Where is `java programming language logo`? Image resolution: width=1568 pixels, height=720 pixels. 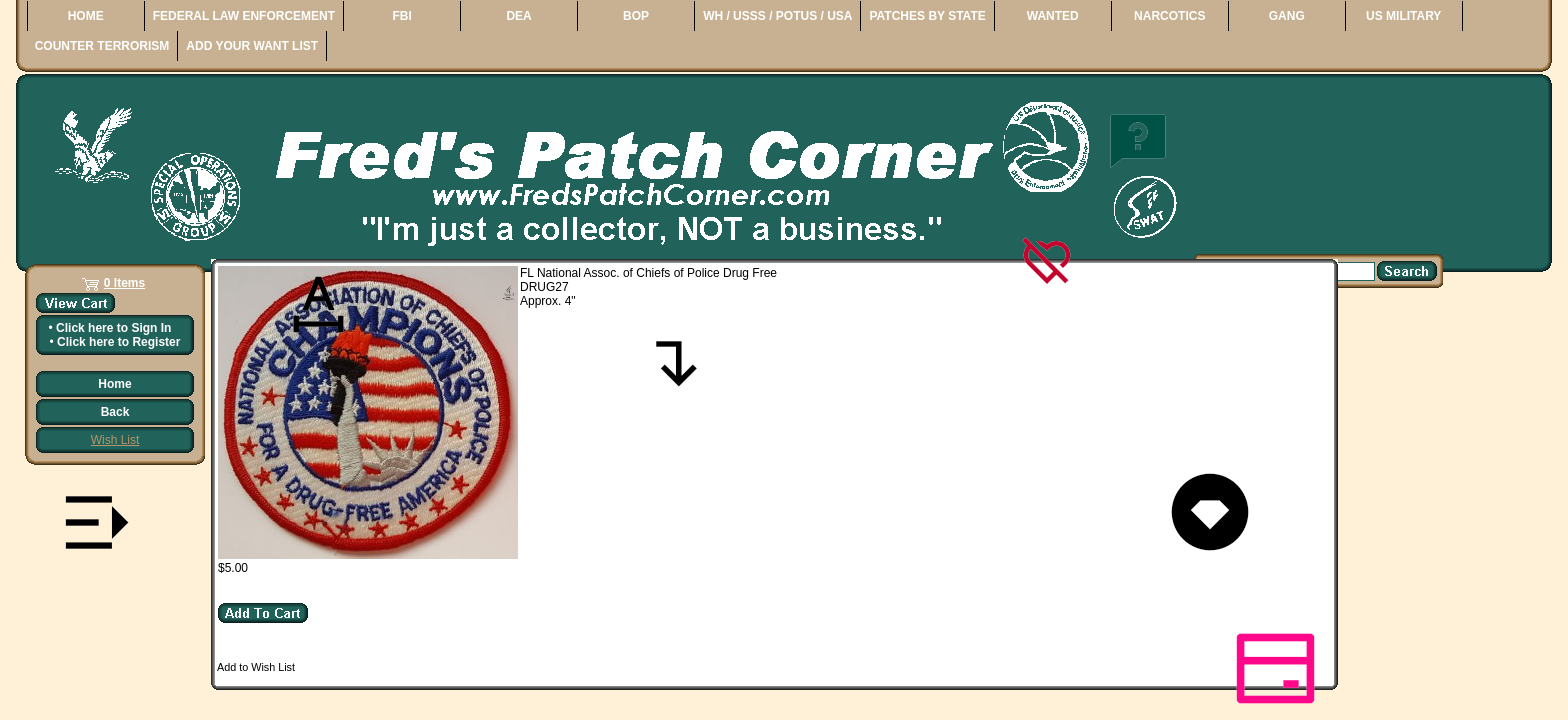 java programming language logo is located at coordinates (508, 292).